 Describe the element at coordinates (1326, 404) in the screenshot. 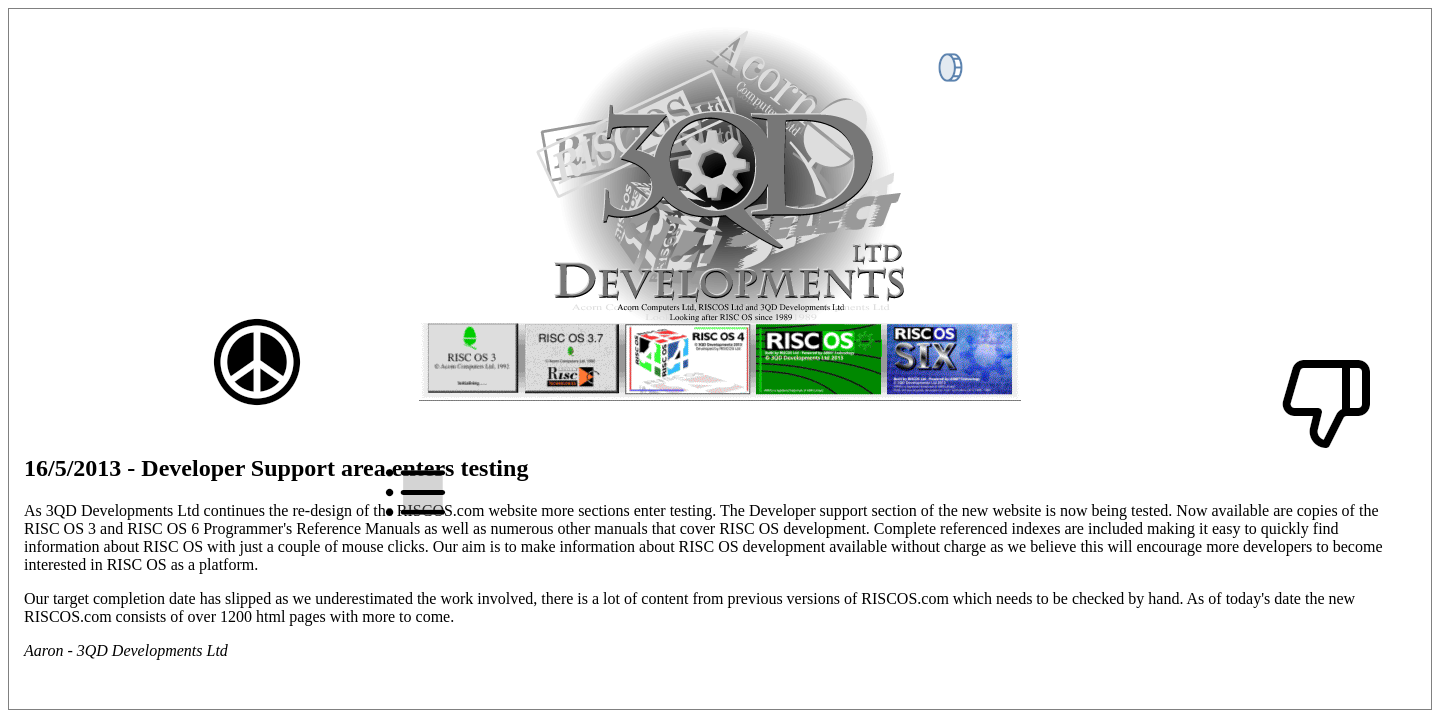

I see `dislike or downvote content` at that location.